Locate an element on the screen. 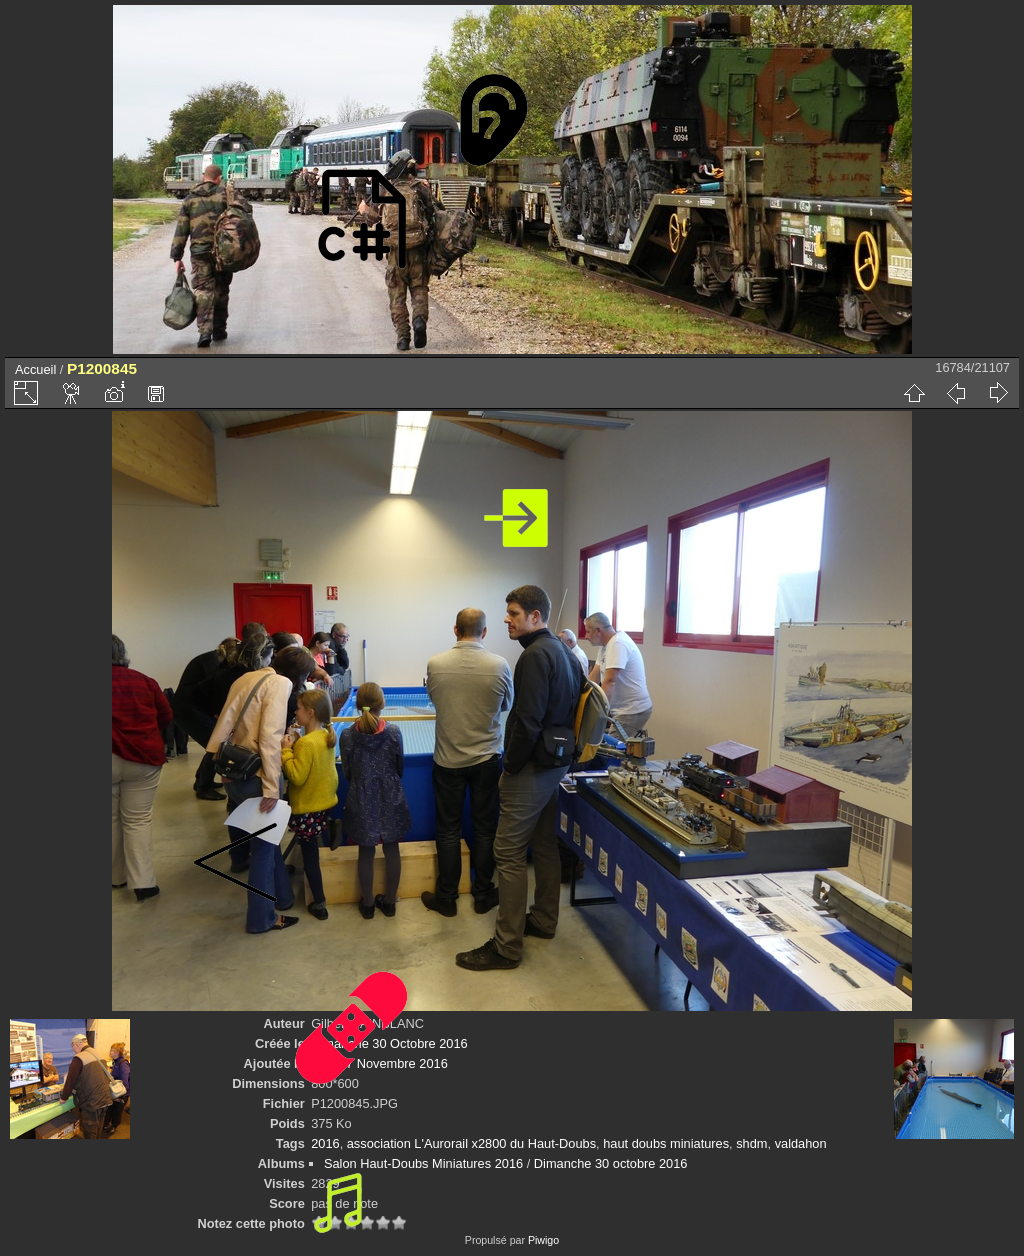 The image size is (1024, 1256). open music library or player is located at coordinates (338, 1203).